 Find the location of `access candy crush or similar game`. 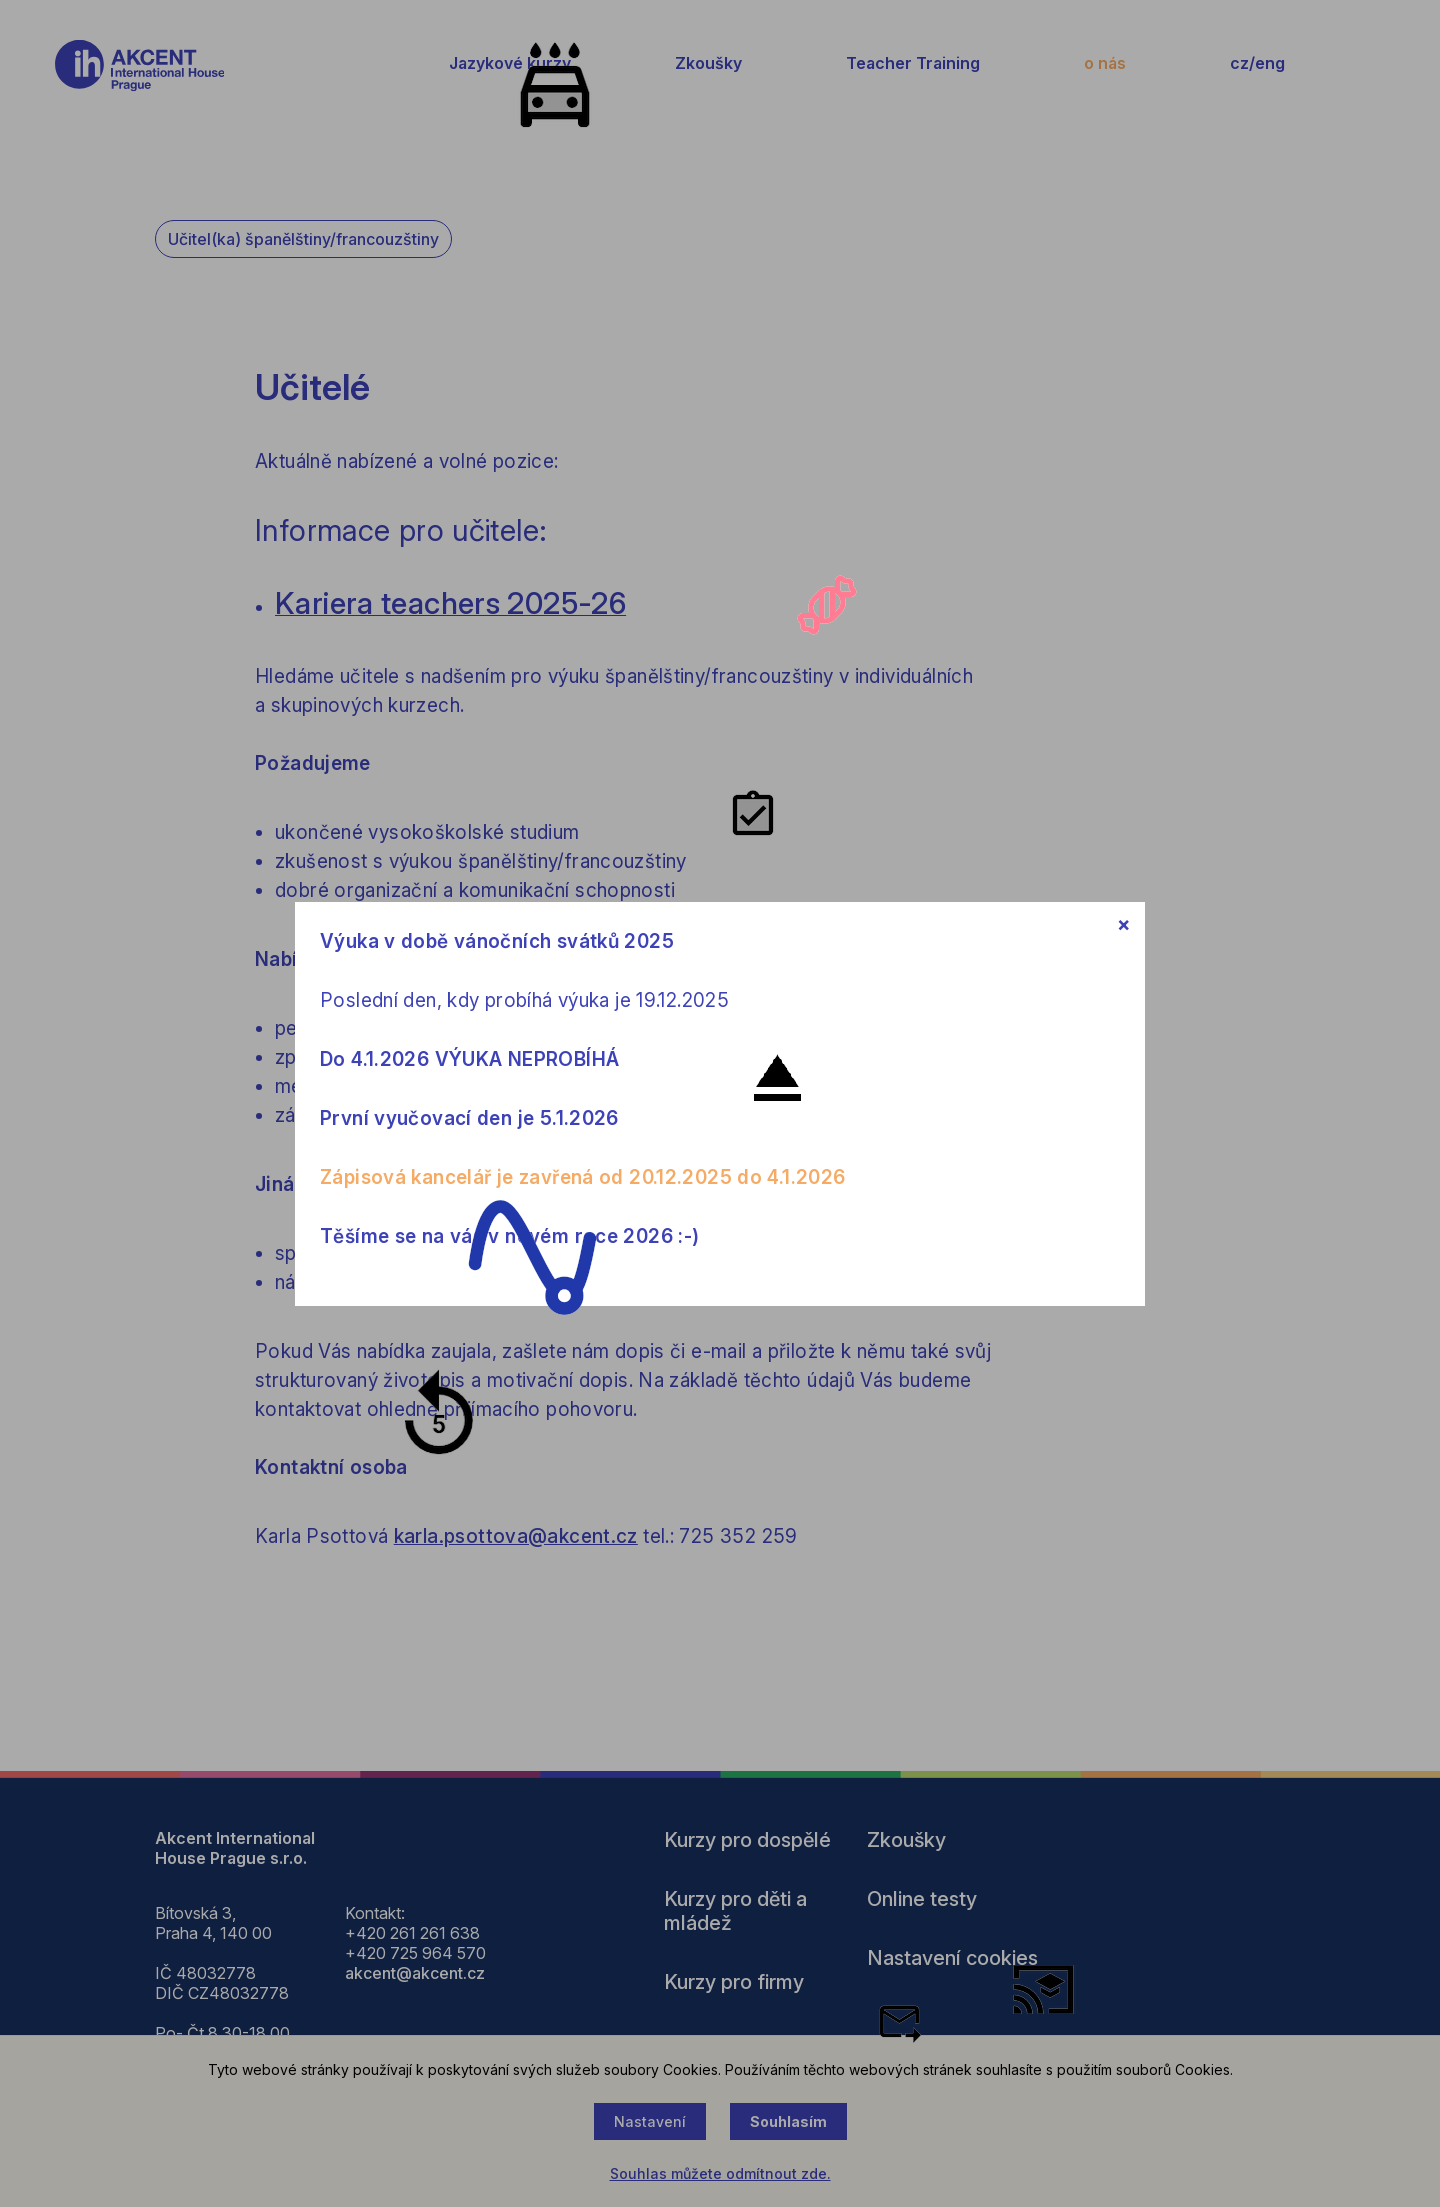

access candy crush or similar game is located at coordinates (827, 605).